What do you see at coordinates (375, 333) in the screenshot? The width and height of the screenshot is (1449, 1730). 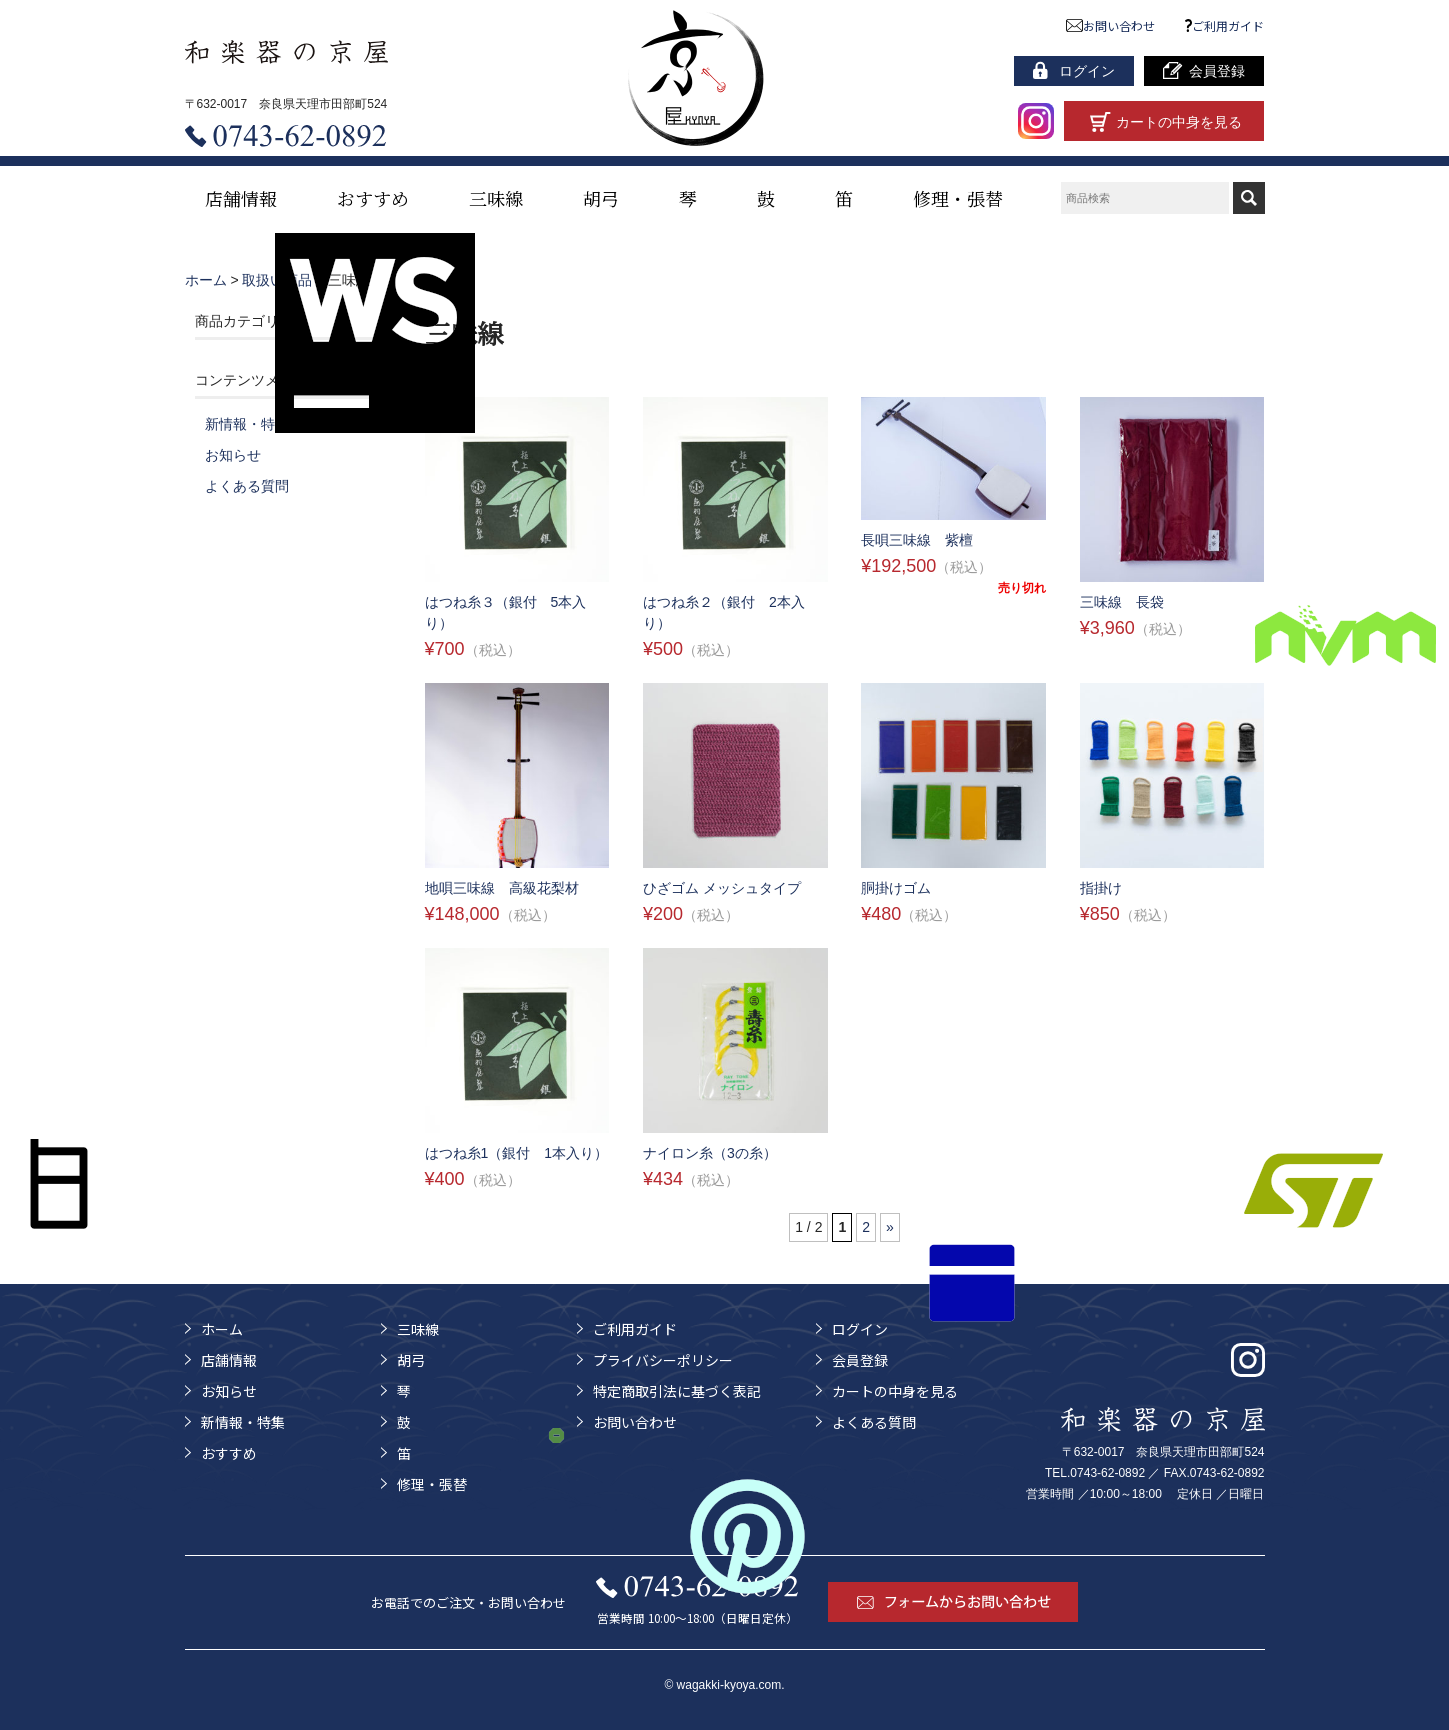 I see `open WebStorm IDE` at bounding box center [375, 333].